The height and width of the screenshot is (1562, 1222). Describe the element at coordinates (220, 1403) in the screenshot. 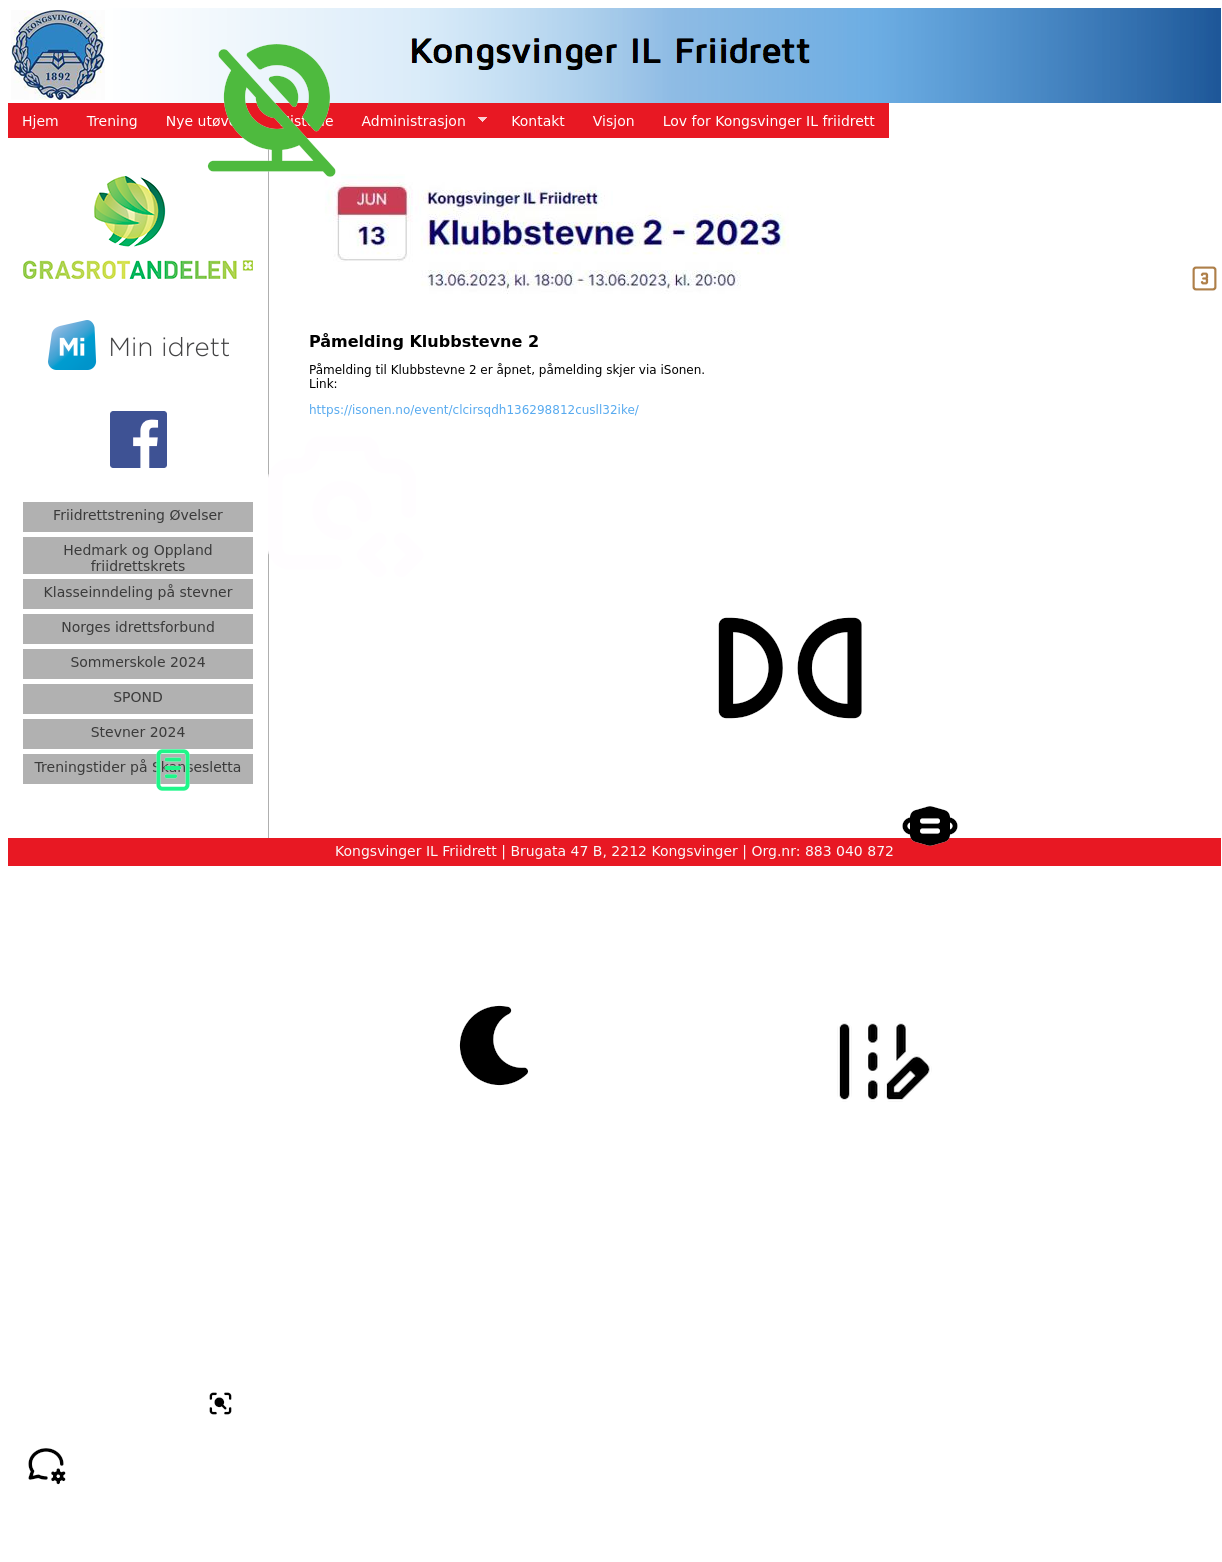

I see `scan and zoom into selected area` at that location.